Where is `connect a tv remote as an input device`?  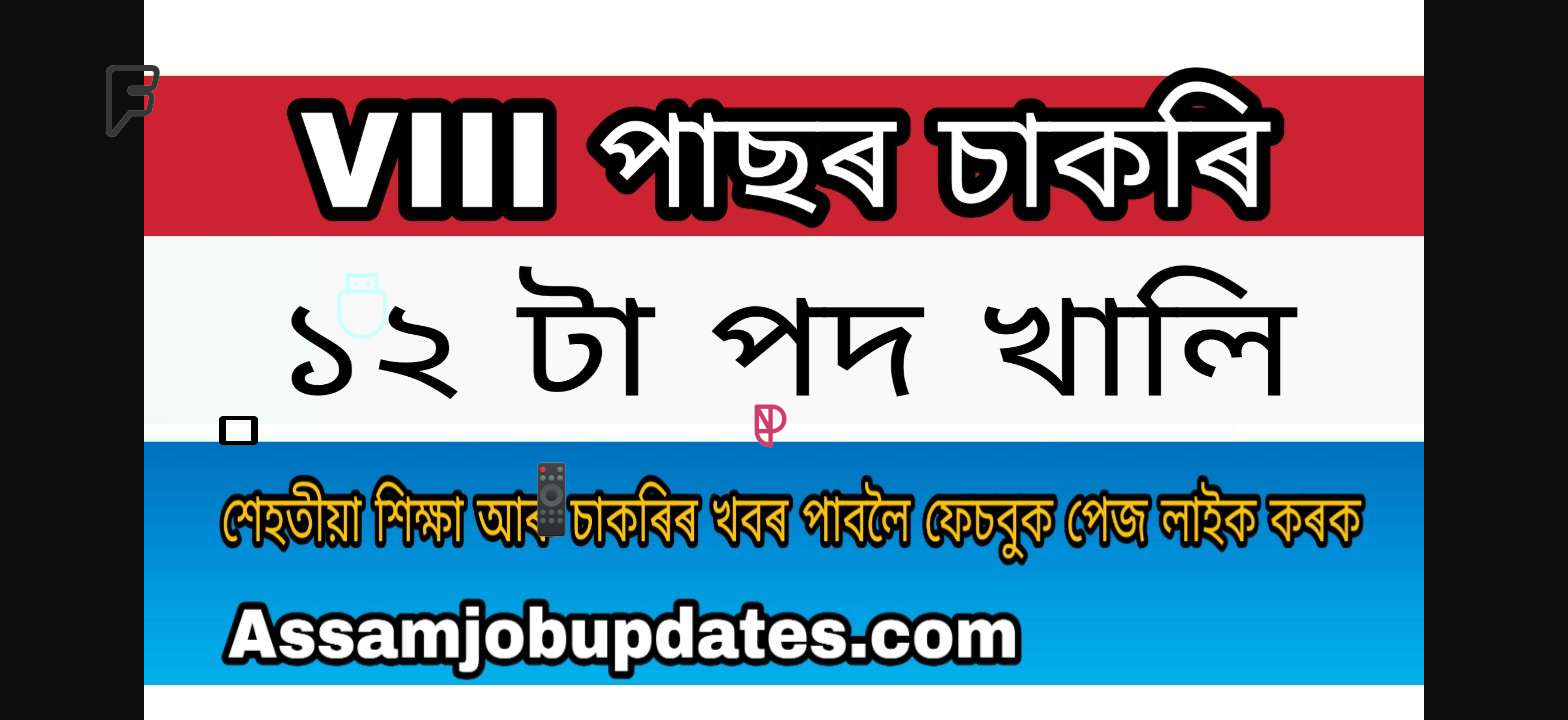
connect a tv remote as an input device is located at coordinates (551, 499).